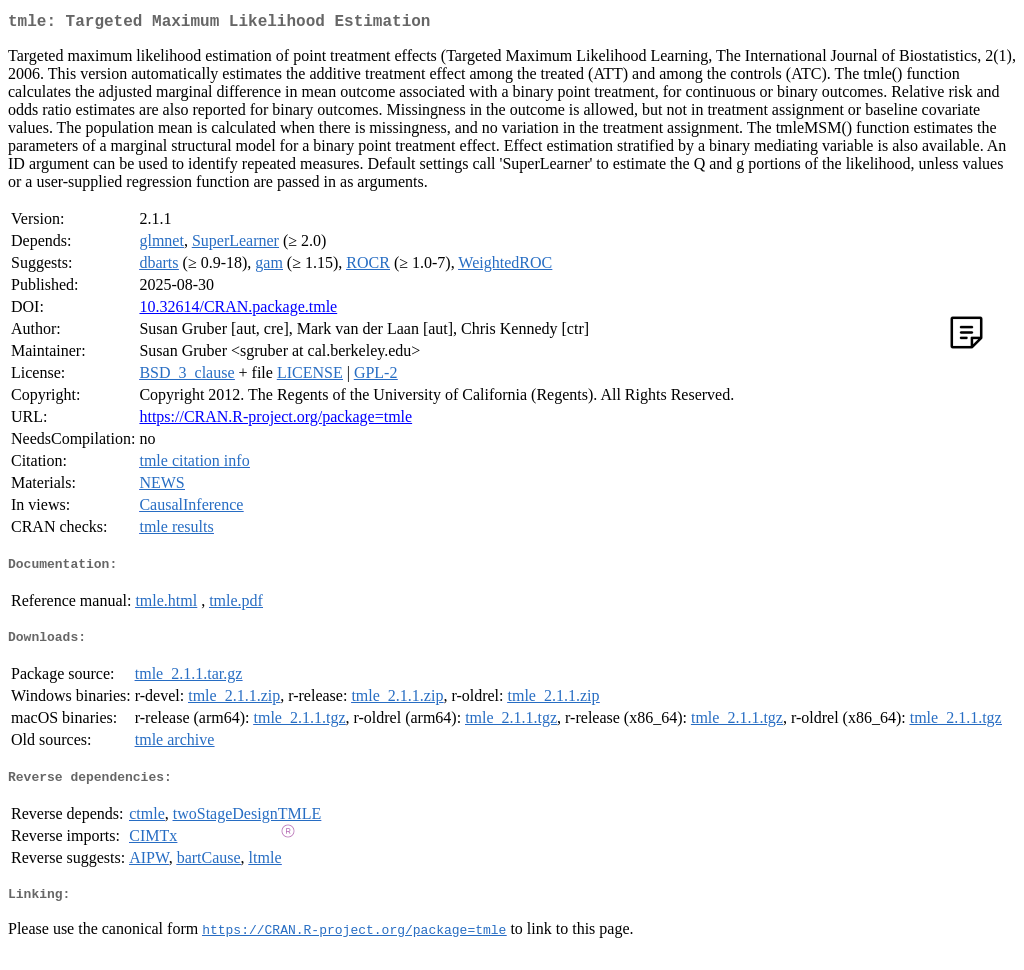  Describe the element at coordinates (966, 332) in the screenshot. I see `create a new note` at that location.